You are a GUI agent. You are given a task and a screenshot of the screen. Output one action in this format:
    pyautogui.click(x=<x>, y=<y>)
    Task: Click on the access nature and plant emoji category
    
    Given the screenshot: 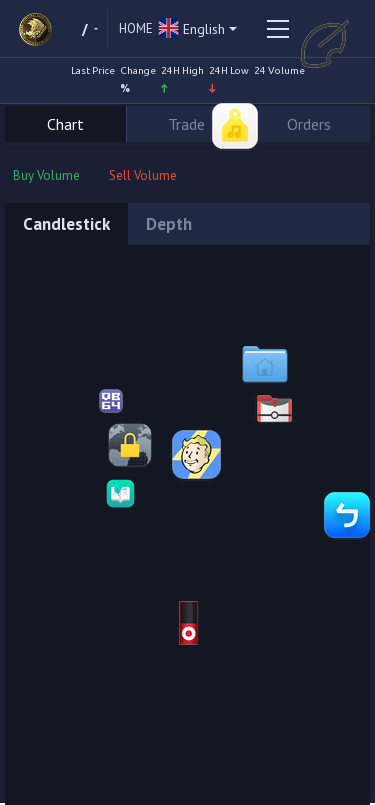 What is the action you would take?
    pyautogui.click(x=323, y=45)
    